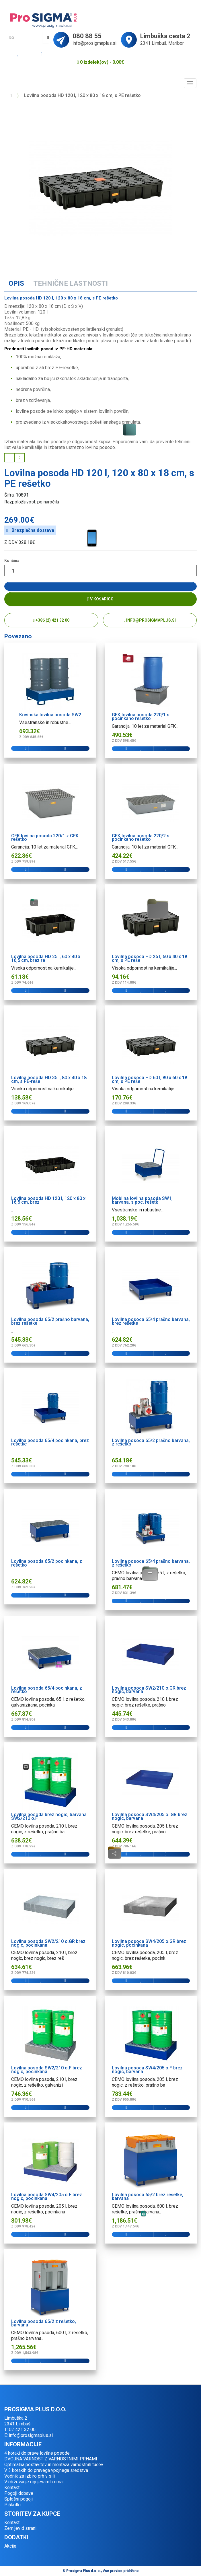 The height and width of the screenshot is (2576, 201). I want to click on access your public shared folder, so click(34, 902).